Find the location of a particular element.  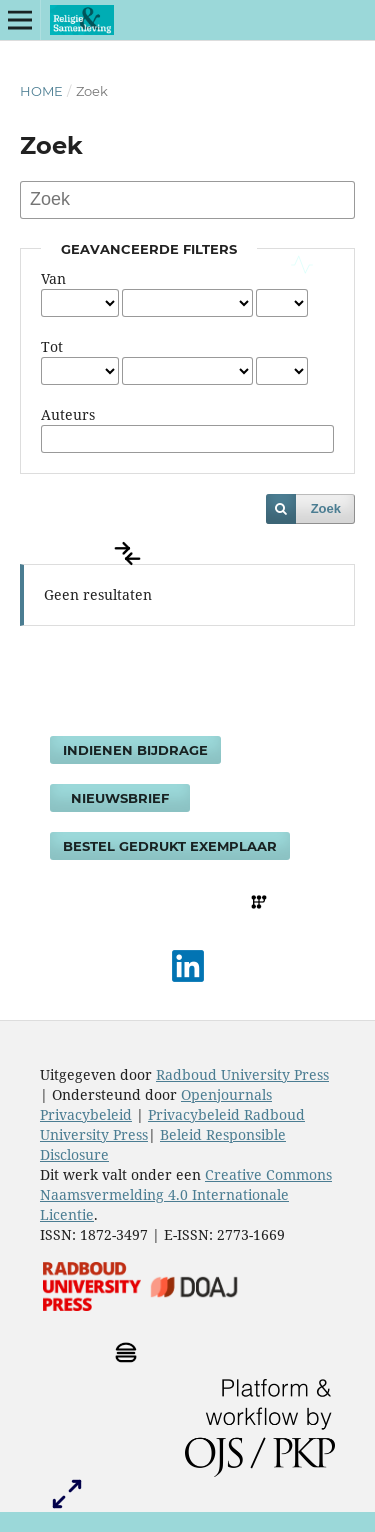

view health or heart rate monitoring is located at coordinates (302, 265).